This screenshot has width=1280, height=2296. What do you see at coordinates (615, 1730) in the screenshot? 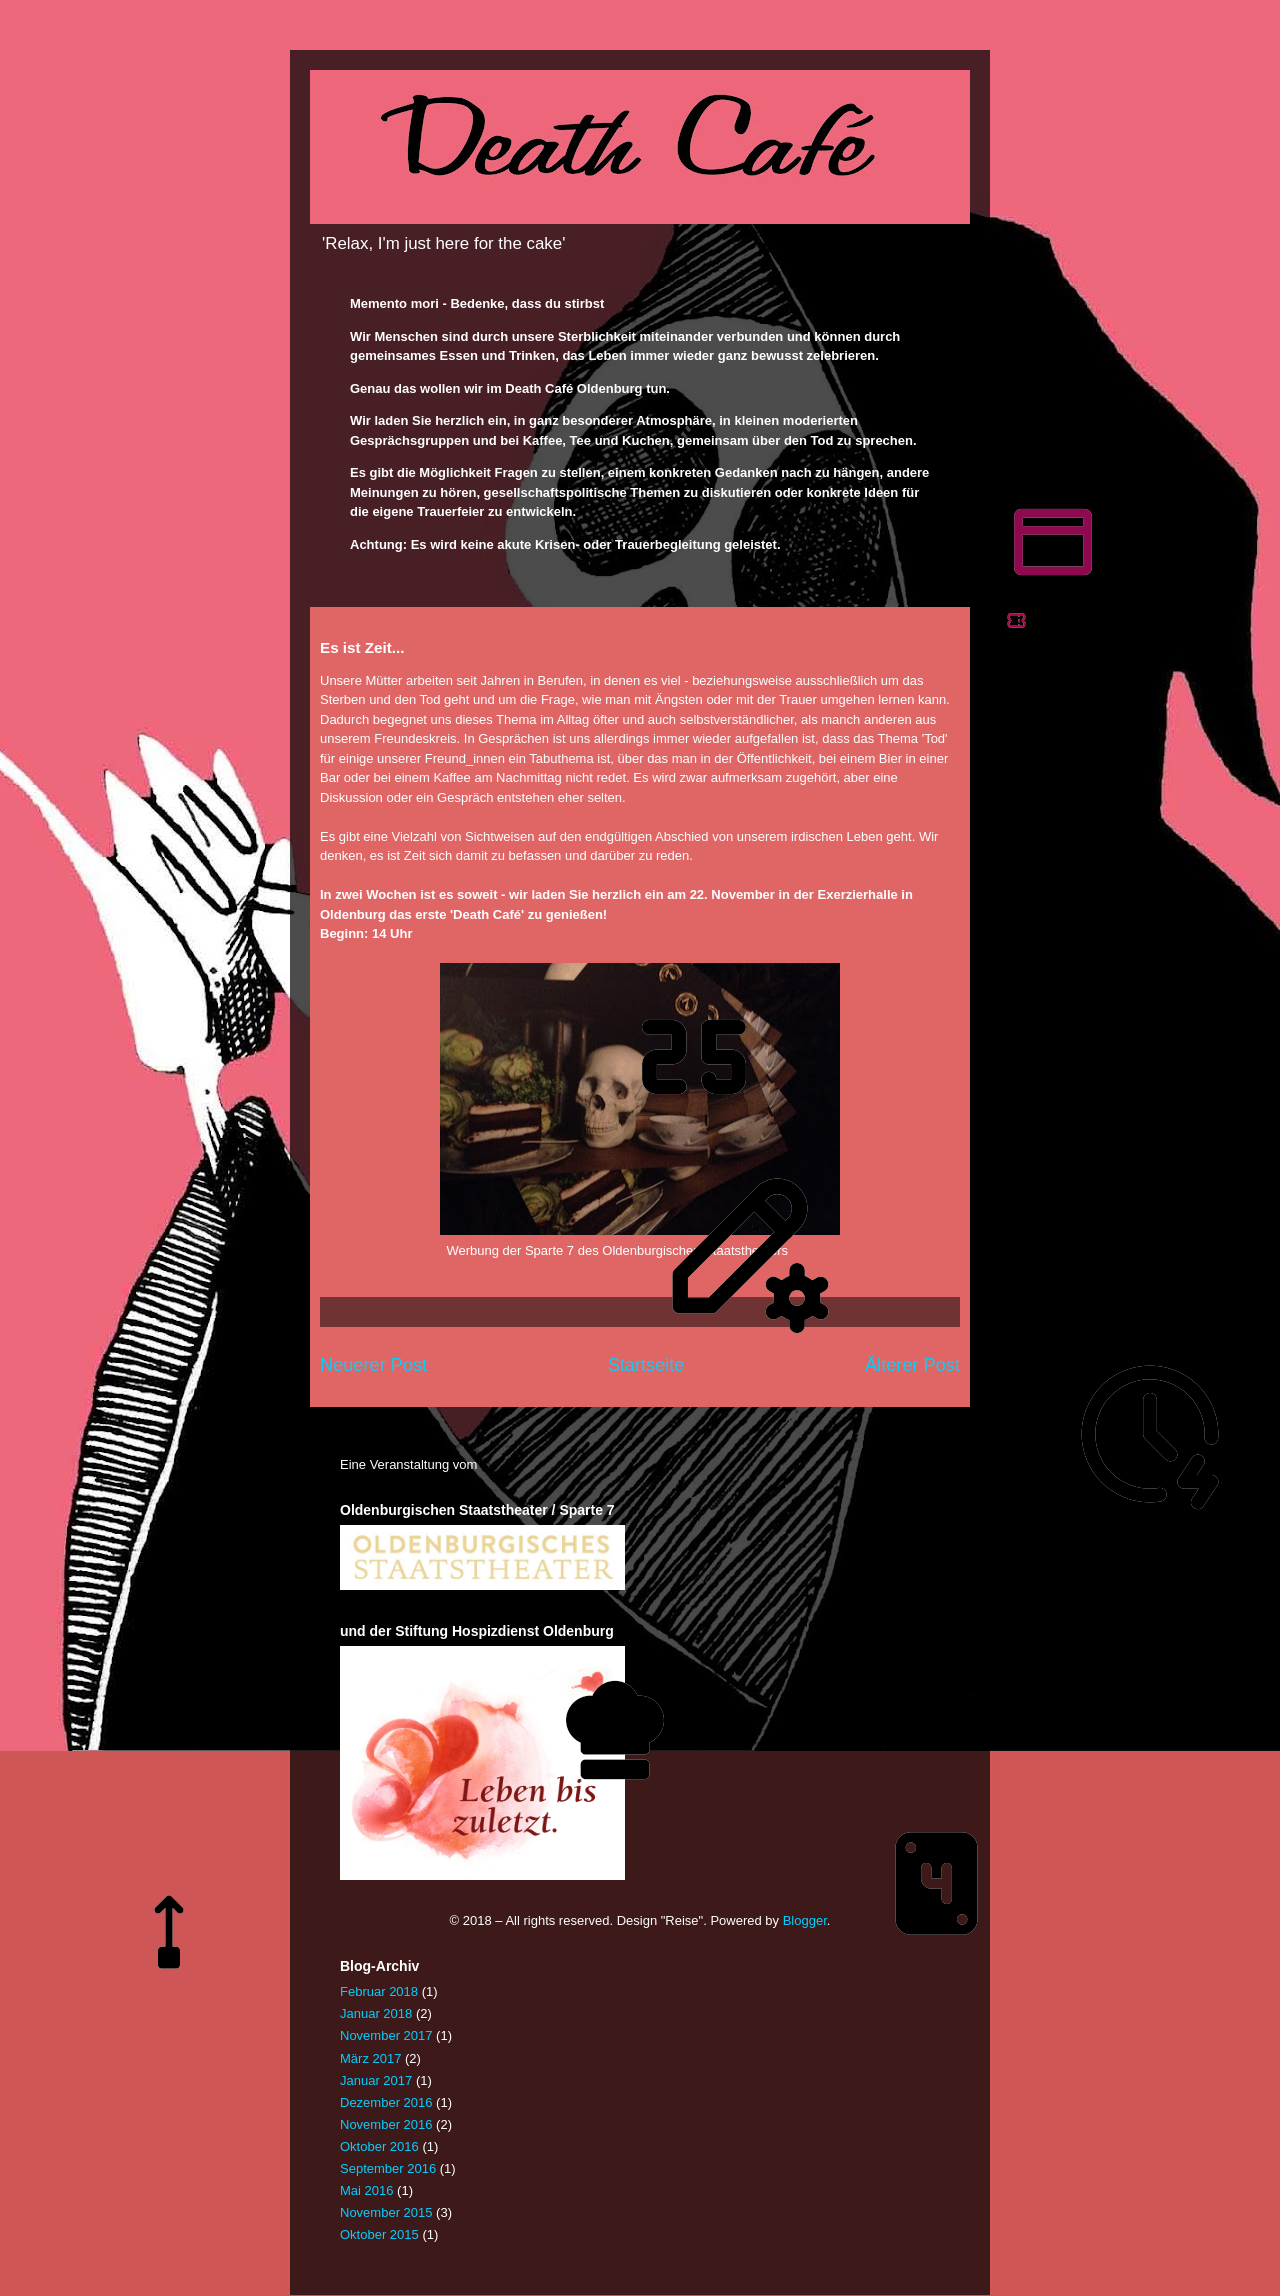
I see `browse recipes or cooking content` at bounding box center [615, 1730].